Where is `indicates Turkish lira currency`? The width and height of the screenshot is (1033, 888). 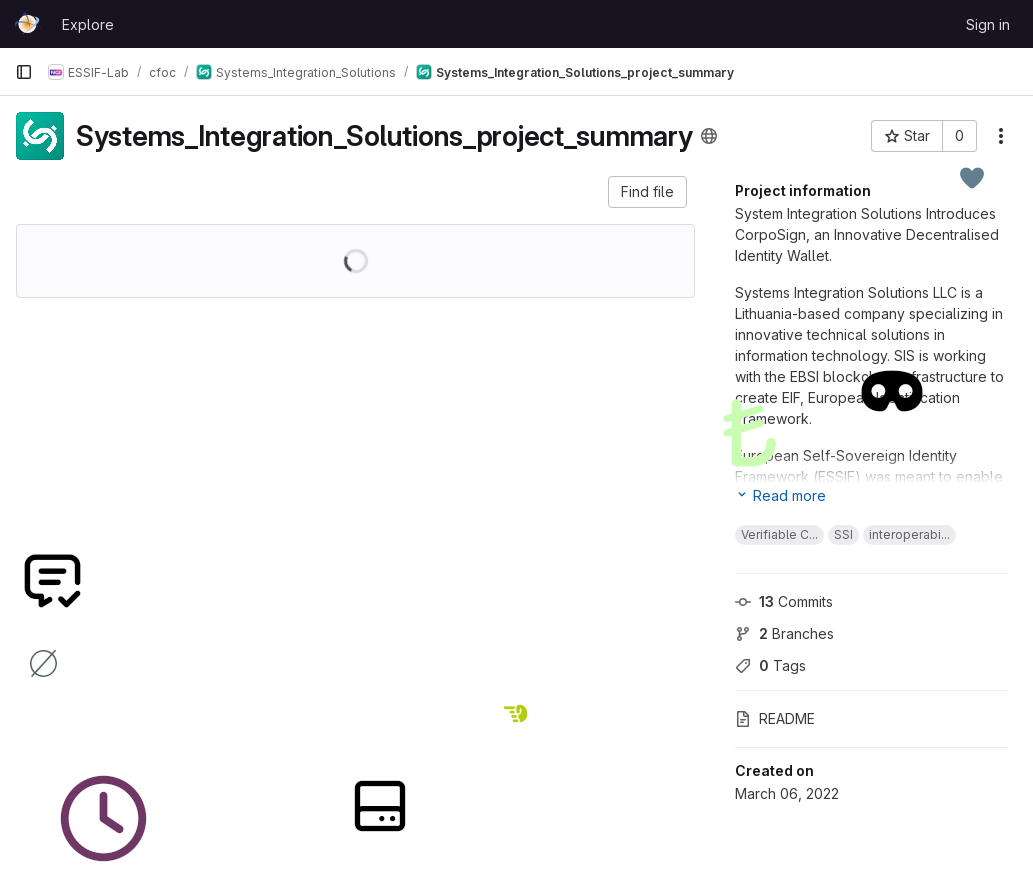
indicates Turkish lira currency is located at coordinates (746, 433).